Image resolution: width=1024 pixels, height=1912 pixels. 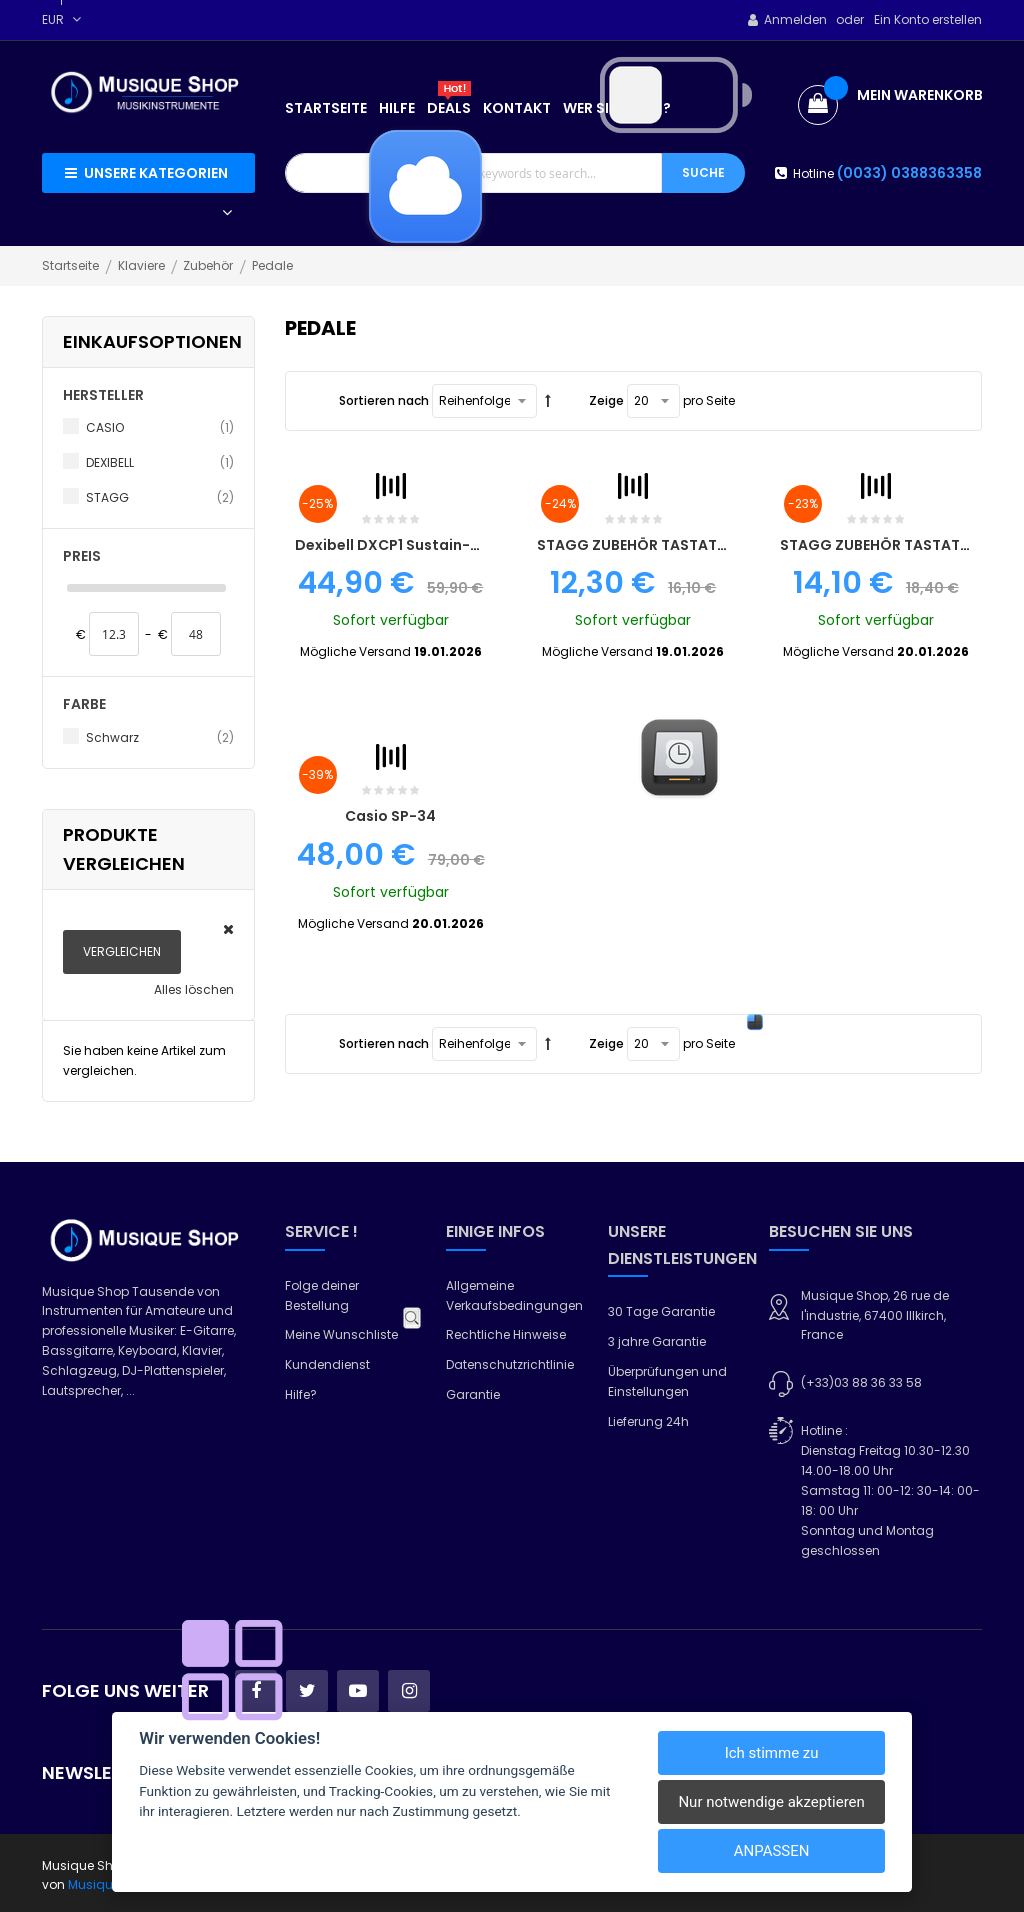 What do you see at coordinates (425, 186) in the screenshot?
I see `access cloud storage or services` at bounding box center [425, 186].